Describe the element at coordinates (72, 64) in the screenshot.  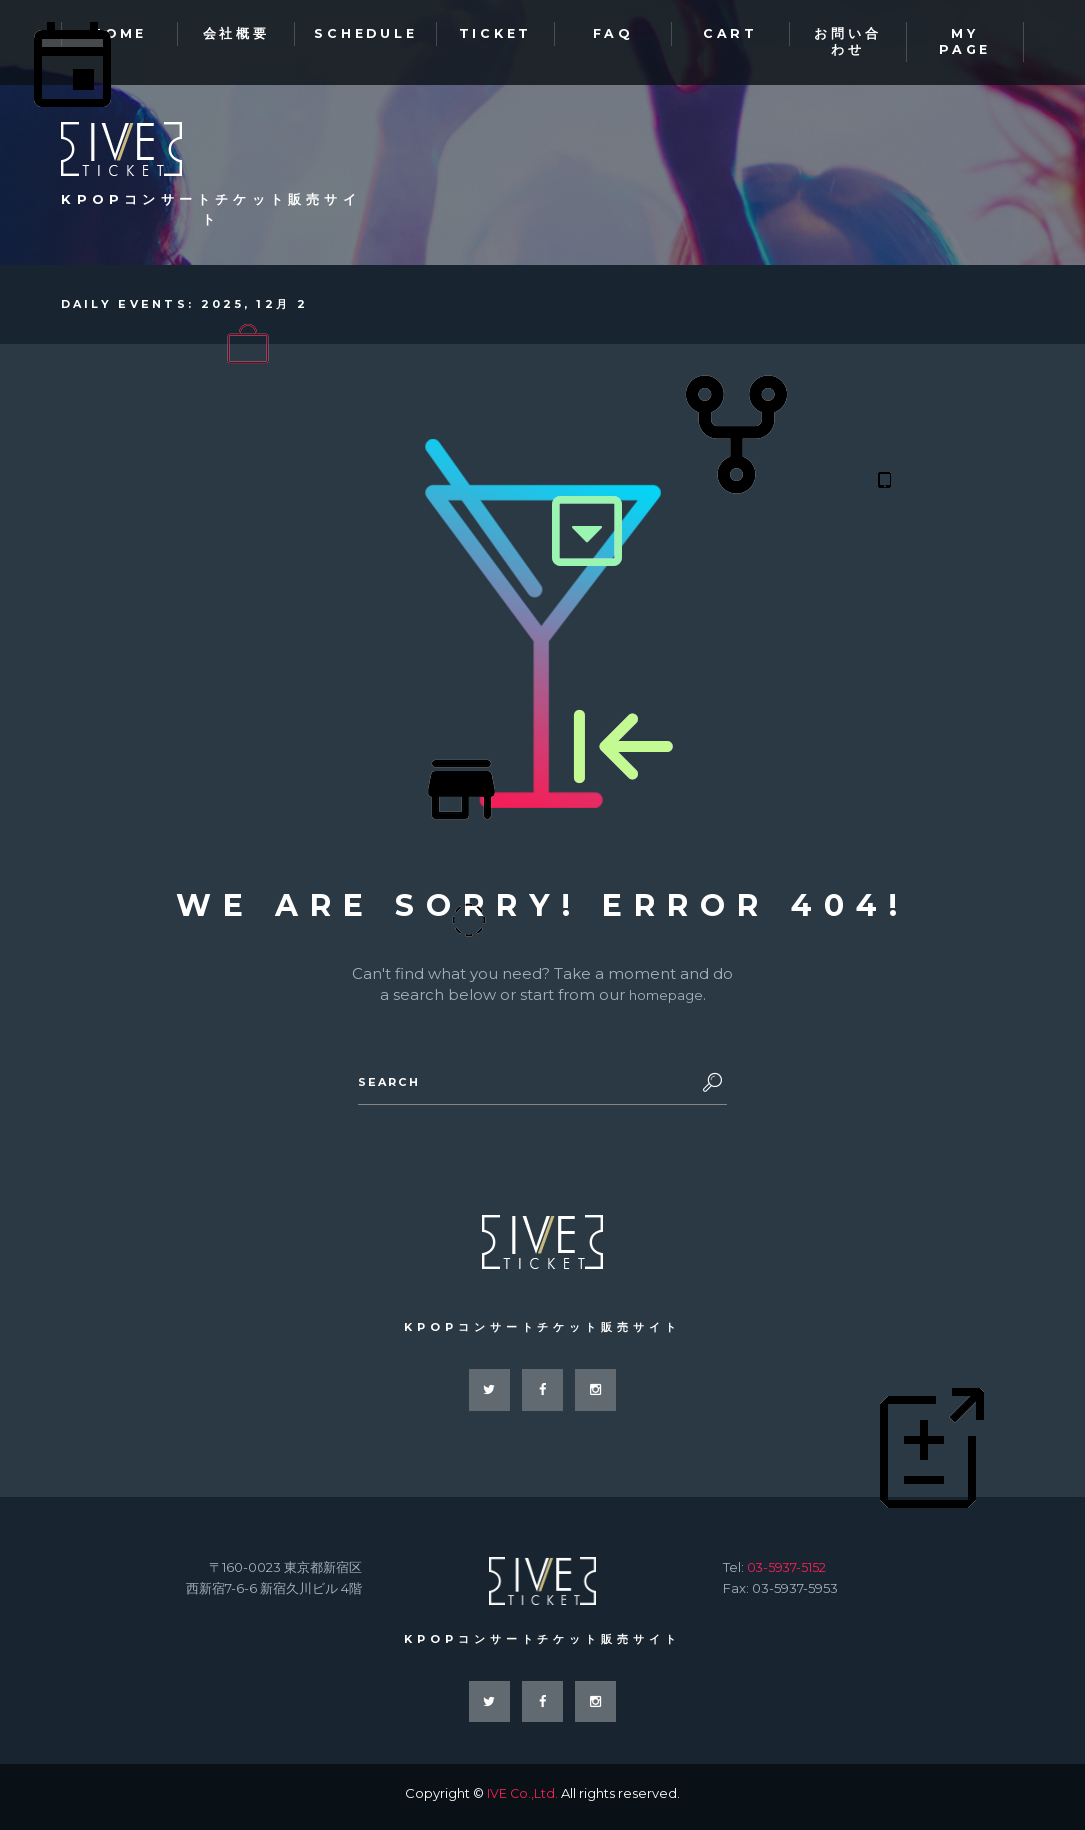
I see `view calendar events` at that location.